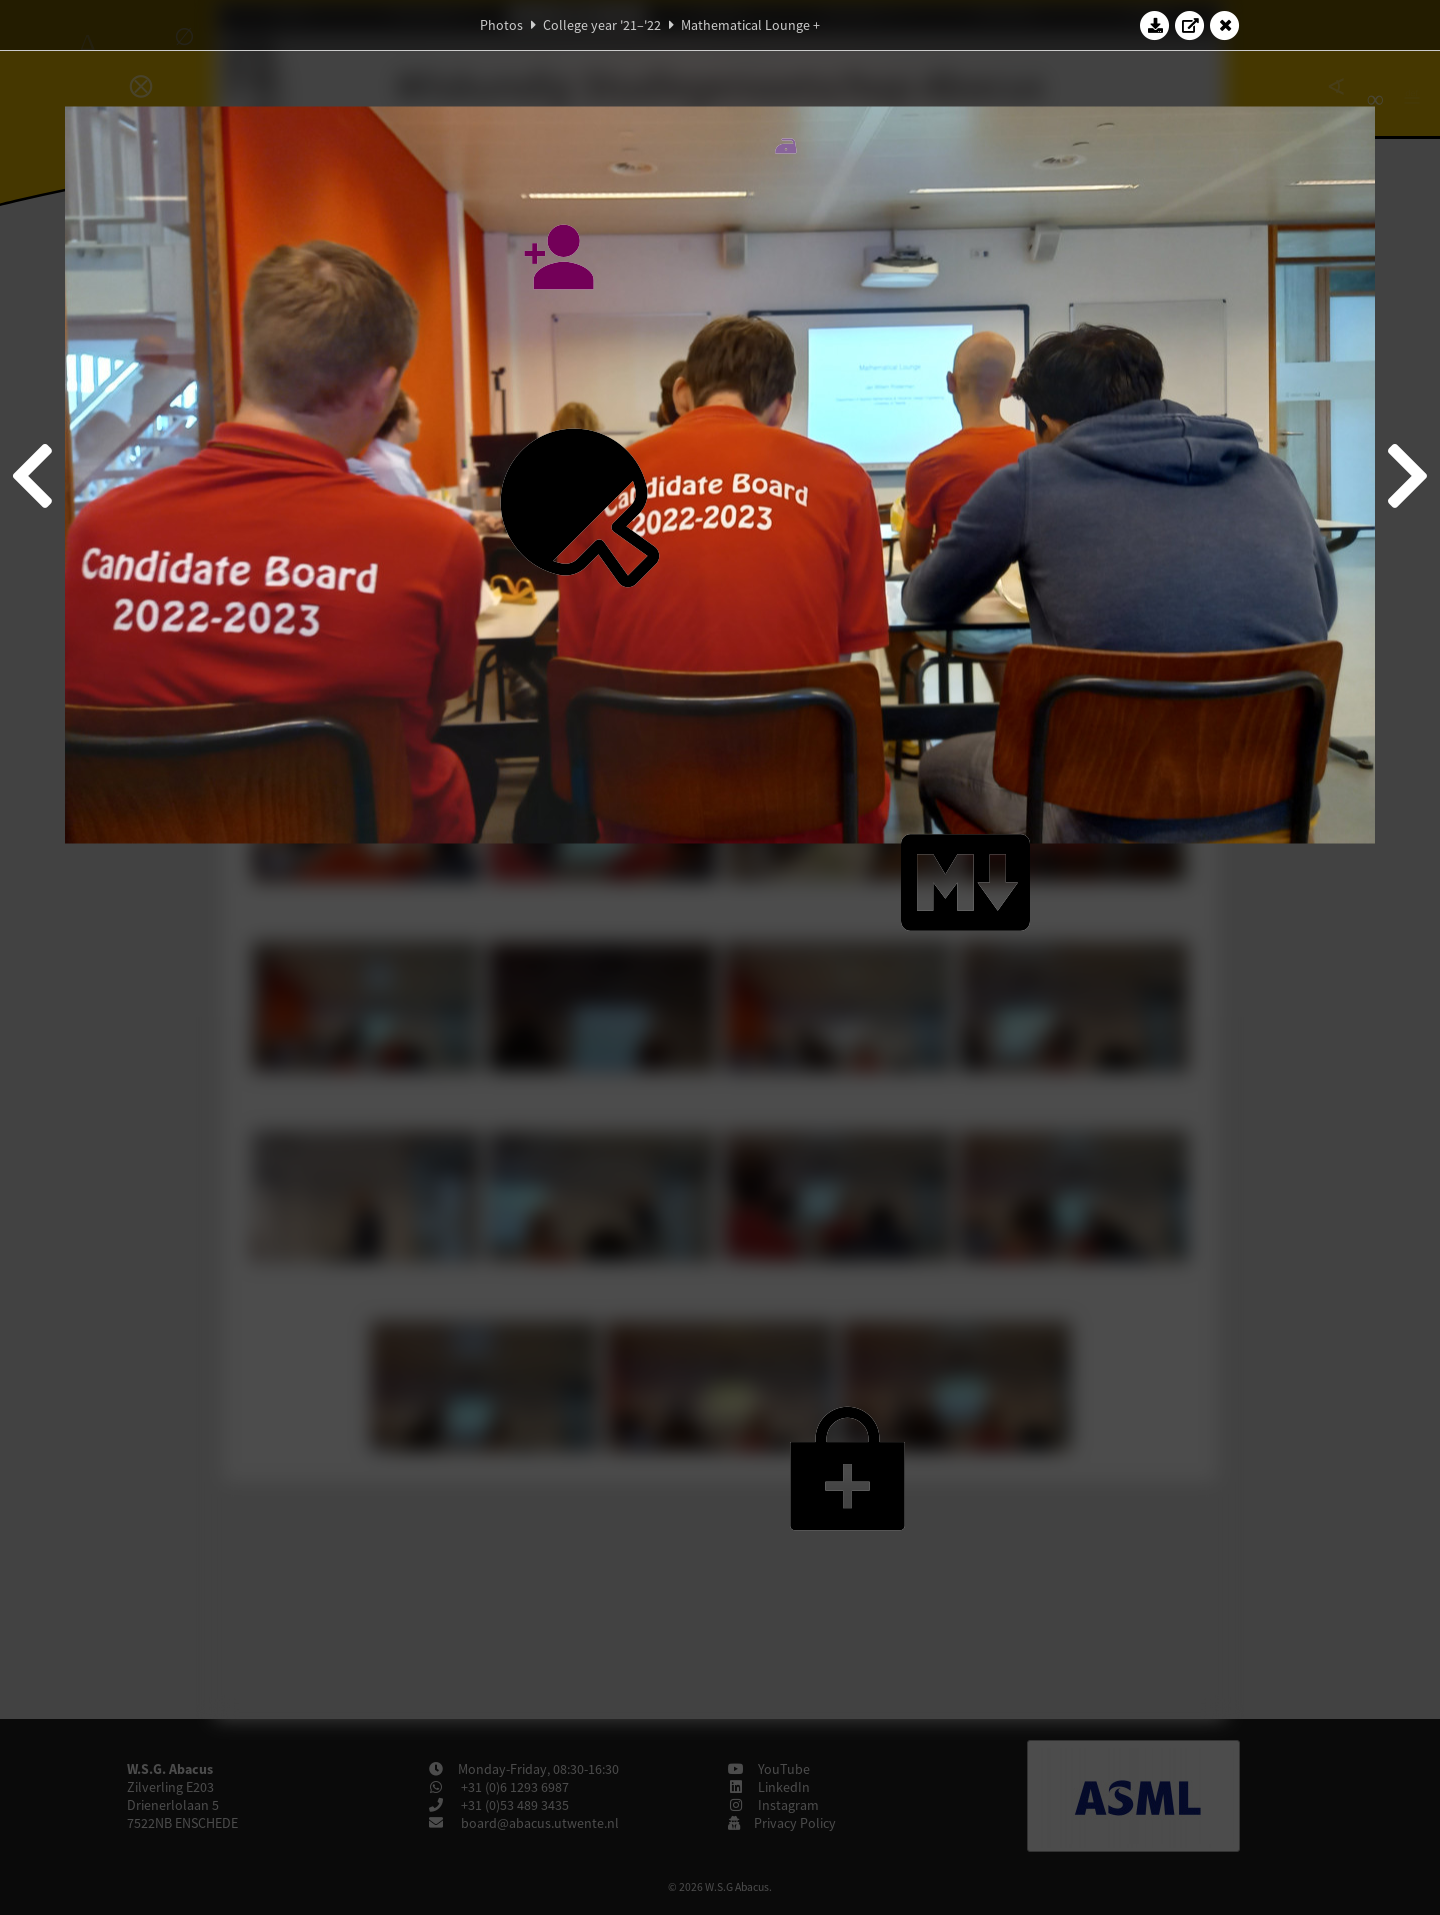 The image size is (1440, 1915). Describe the element at coordinates (786, 146) in the screenshot. I see `indicates clothing requires ironing` at that location.